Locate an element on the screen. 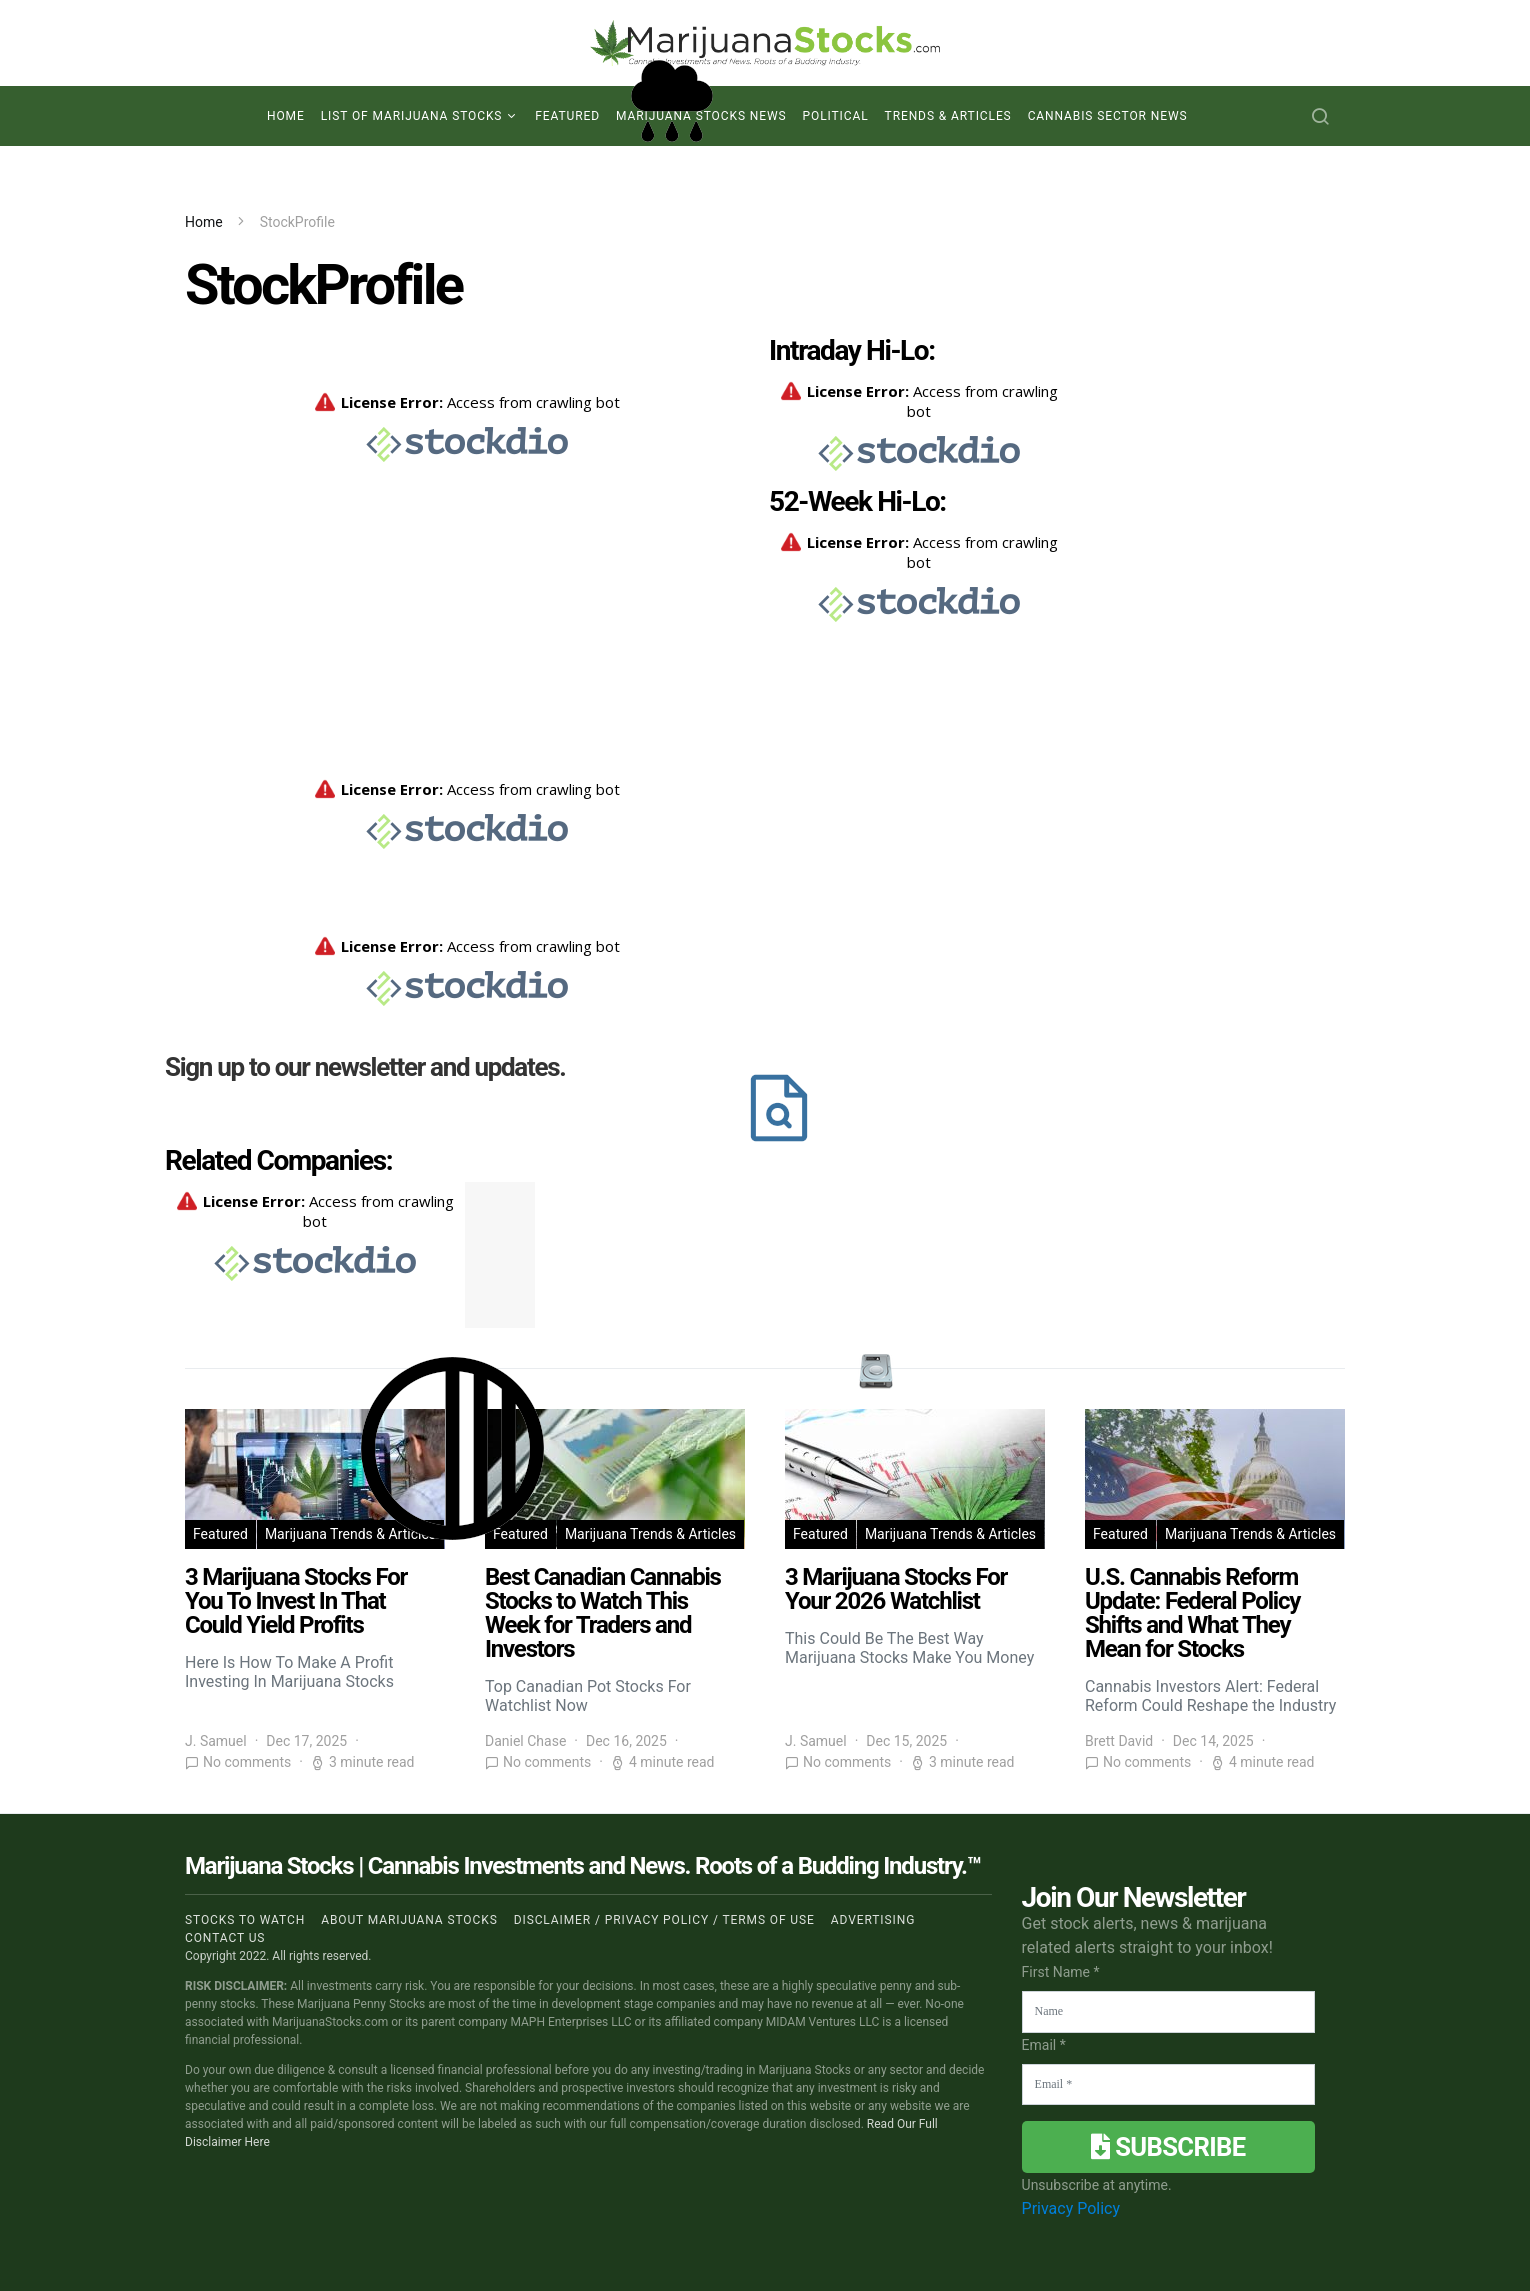 This screenshot has height=2291, width=1530. toggle between light and dark mode is located at coordinates (452, 1448).